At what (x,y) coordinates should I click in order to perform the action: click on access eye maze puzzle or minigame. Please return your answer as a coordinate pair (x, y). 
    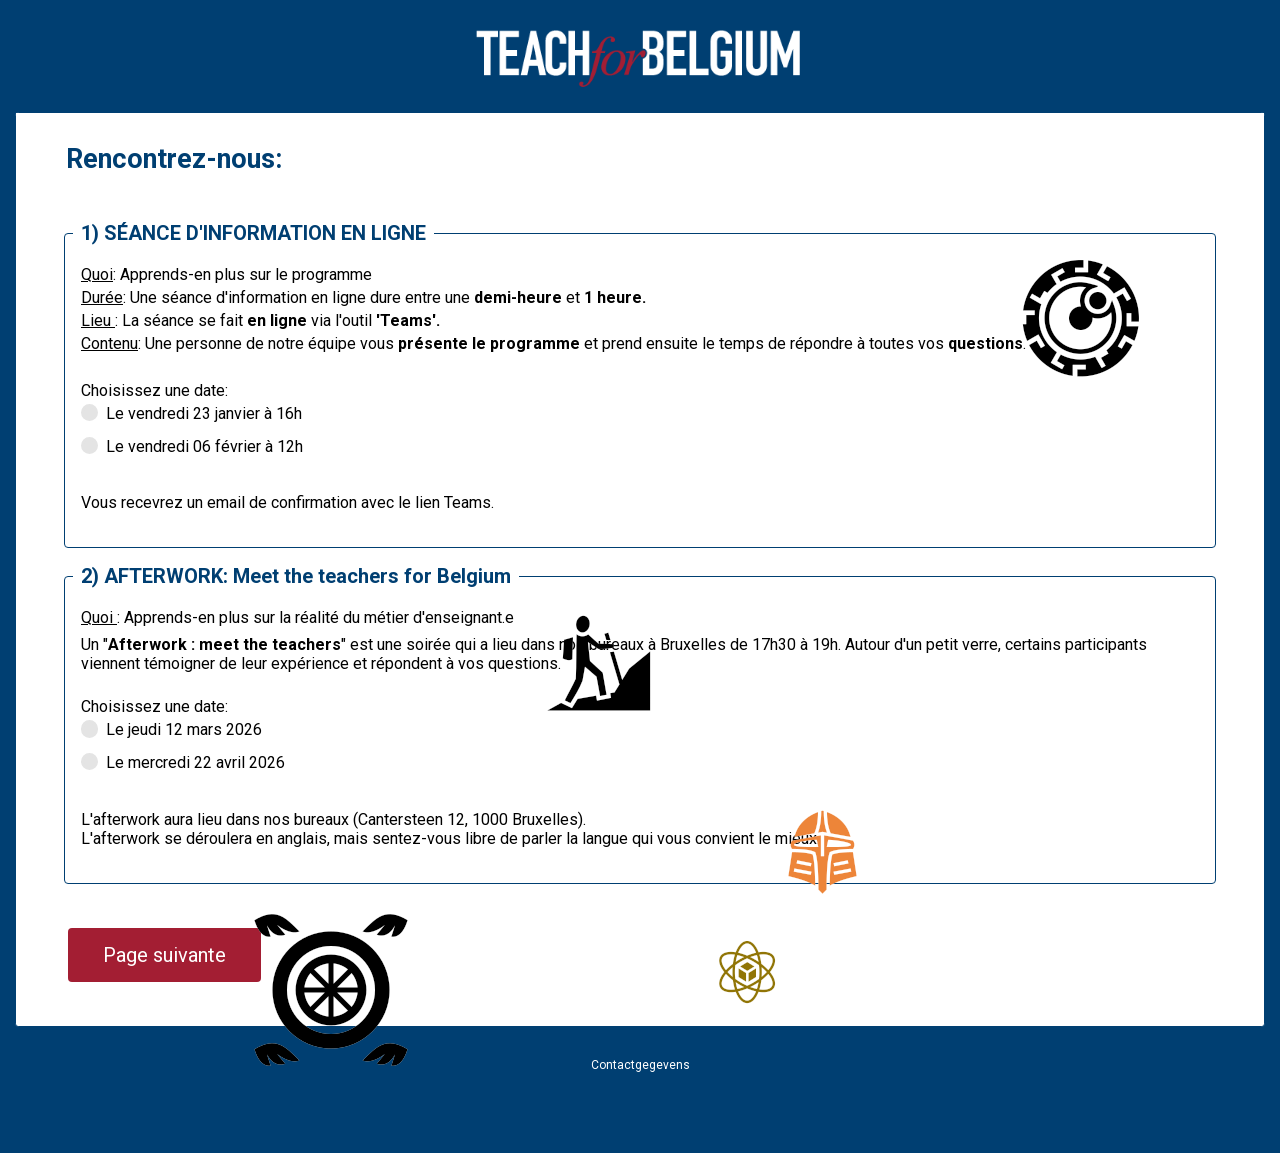
    Looking at the image, I should click on (1081, 318).